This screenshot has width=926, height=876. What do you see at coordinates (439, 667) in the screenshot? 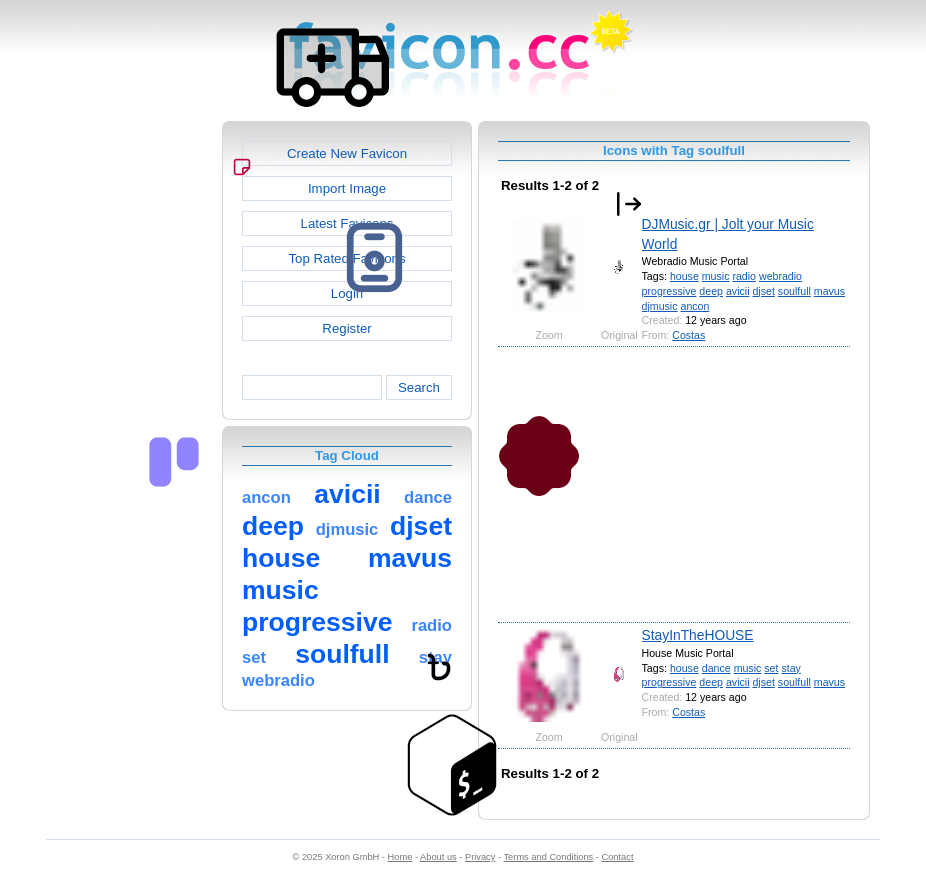
I see `indicates price or amount in bangladeshi taka` at bounding box center [439, 667].